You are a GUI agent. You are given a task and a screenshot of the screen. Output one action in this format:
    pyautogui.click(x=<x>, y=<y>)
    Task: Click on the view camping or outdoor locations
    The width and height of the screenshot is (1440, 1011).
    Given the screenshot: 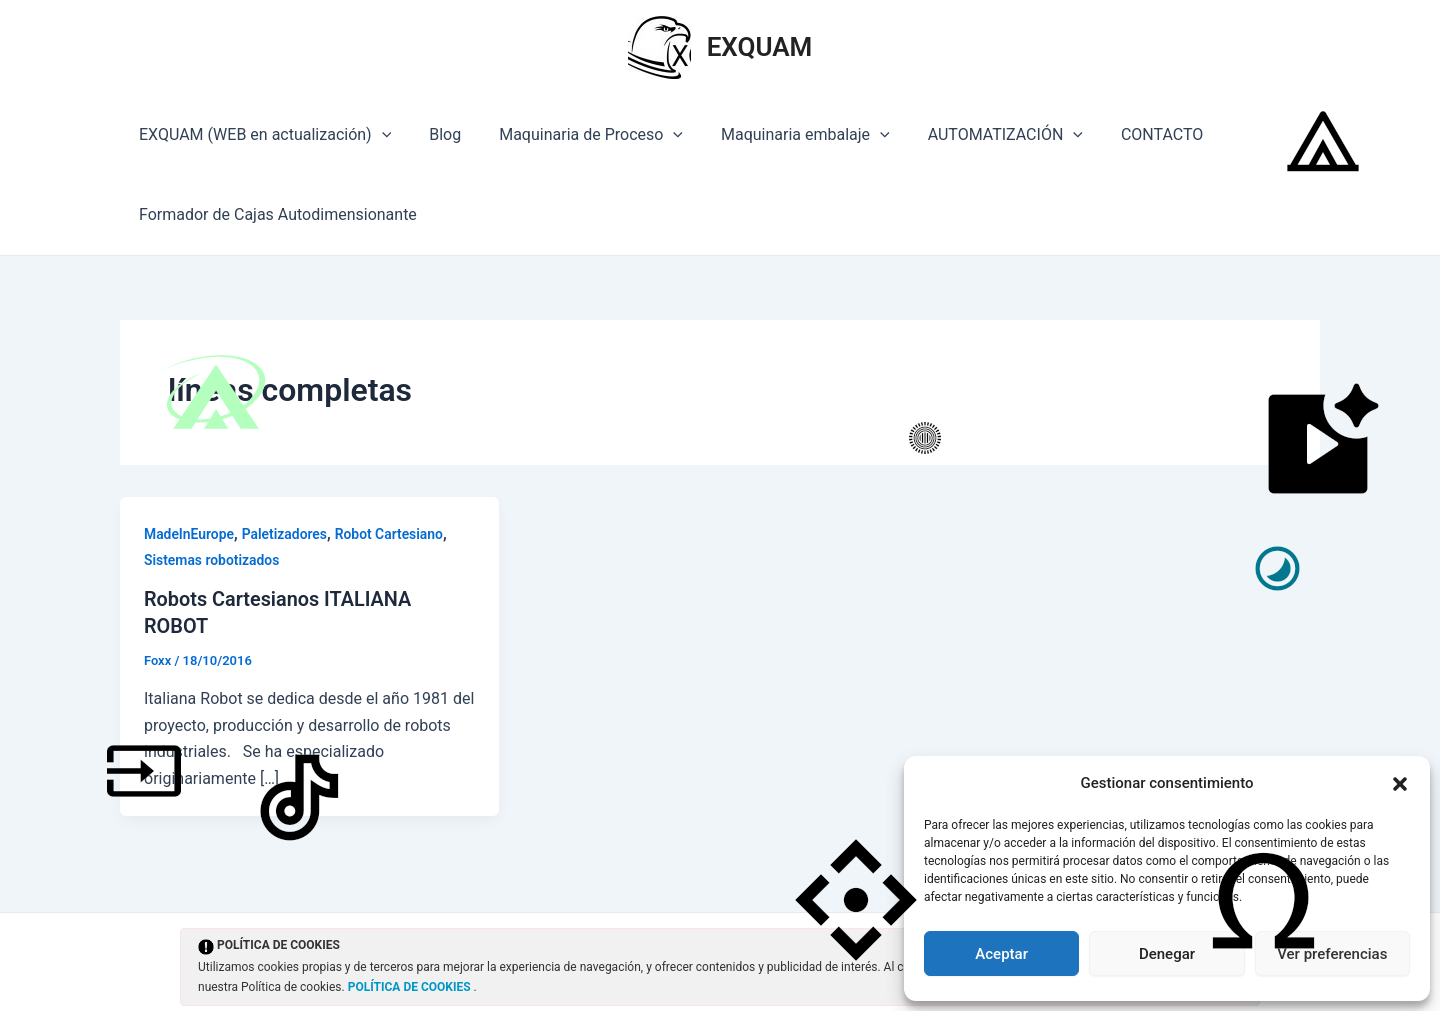 What is the action you would take?
    pyautogui.click(x=1323, y=142)
    